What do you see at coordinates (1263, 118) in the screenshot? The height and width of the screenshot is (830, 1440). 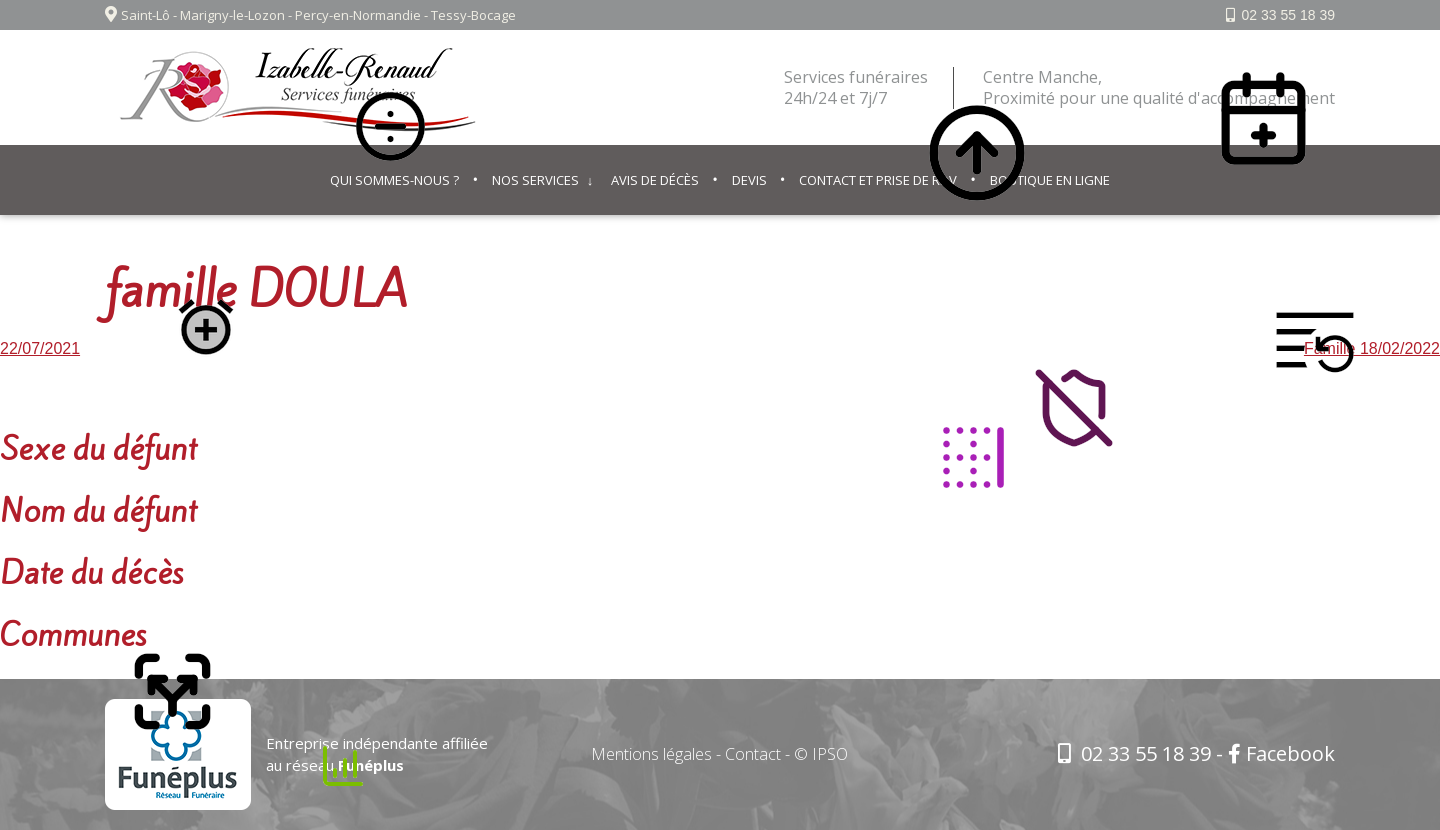 I see `add a new event to calendar` at bounding box center [1263, 118].